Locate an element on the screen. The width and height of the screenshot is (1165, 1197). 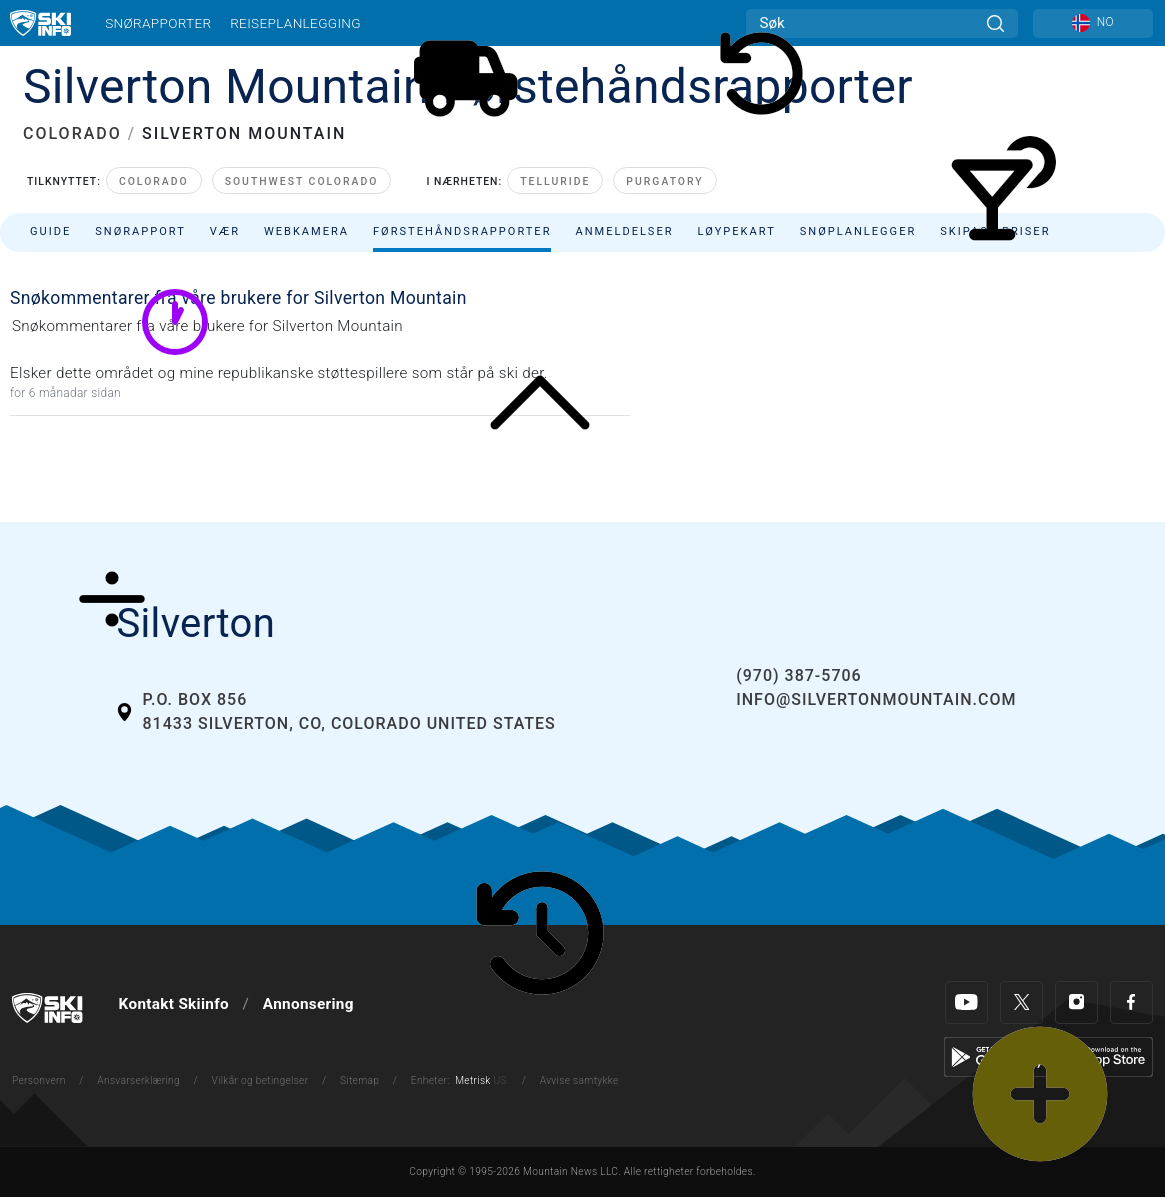
track field delivery or off-road shipment is located at coordinates (468, 78).